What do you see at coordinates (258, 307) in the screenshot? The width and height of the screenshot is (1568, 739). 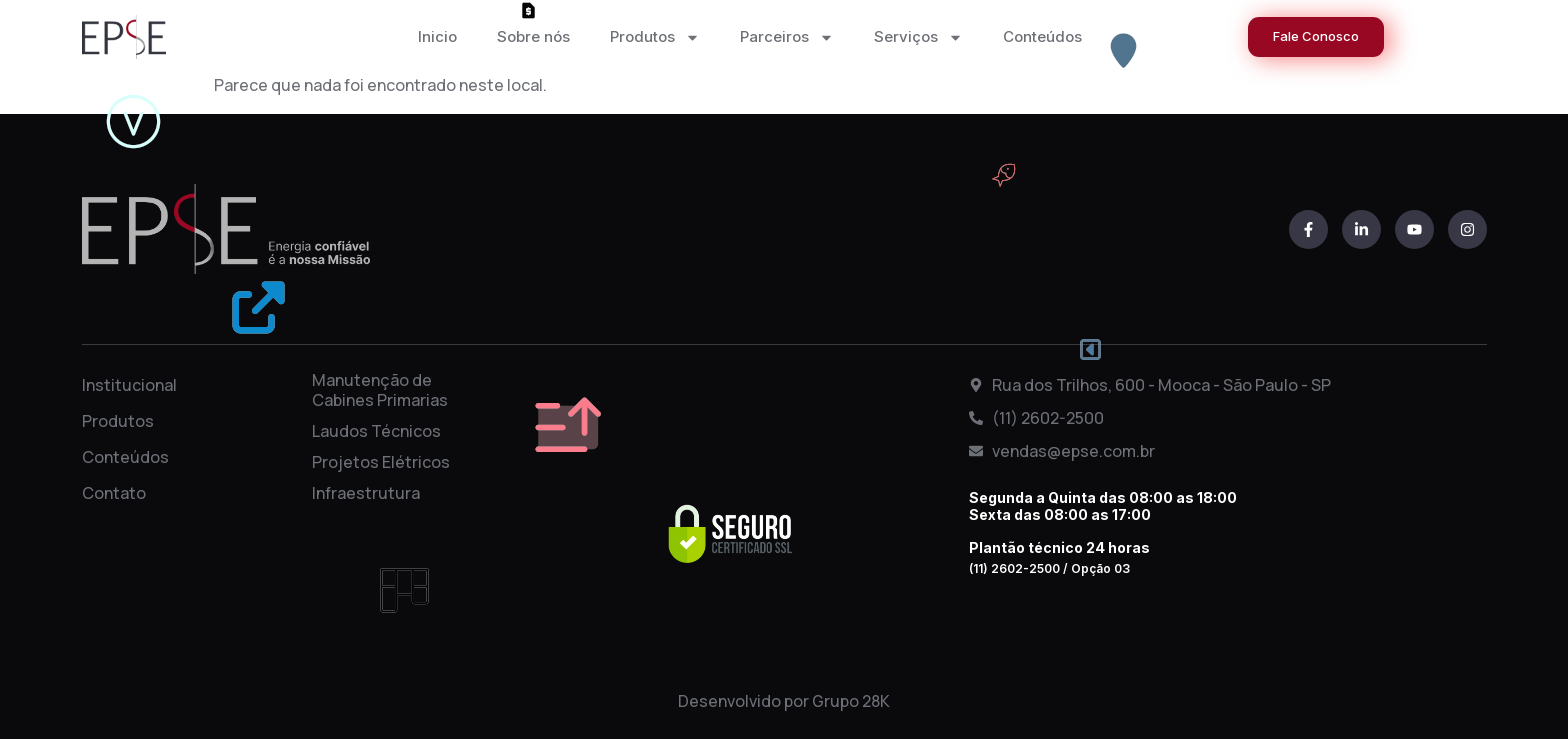 I see `open link in a new tab or window` at bounding box center [258, 307].